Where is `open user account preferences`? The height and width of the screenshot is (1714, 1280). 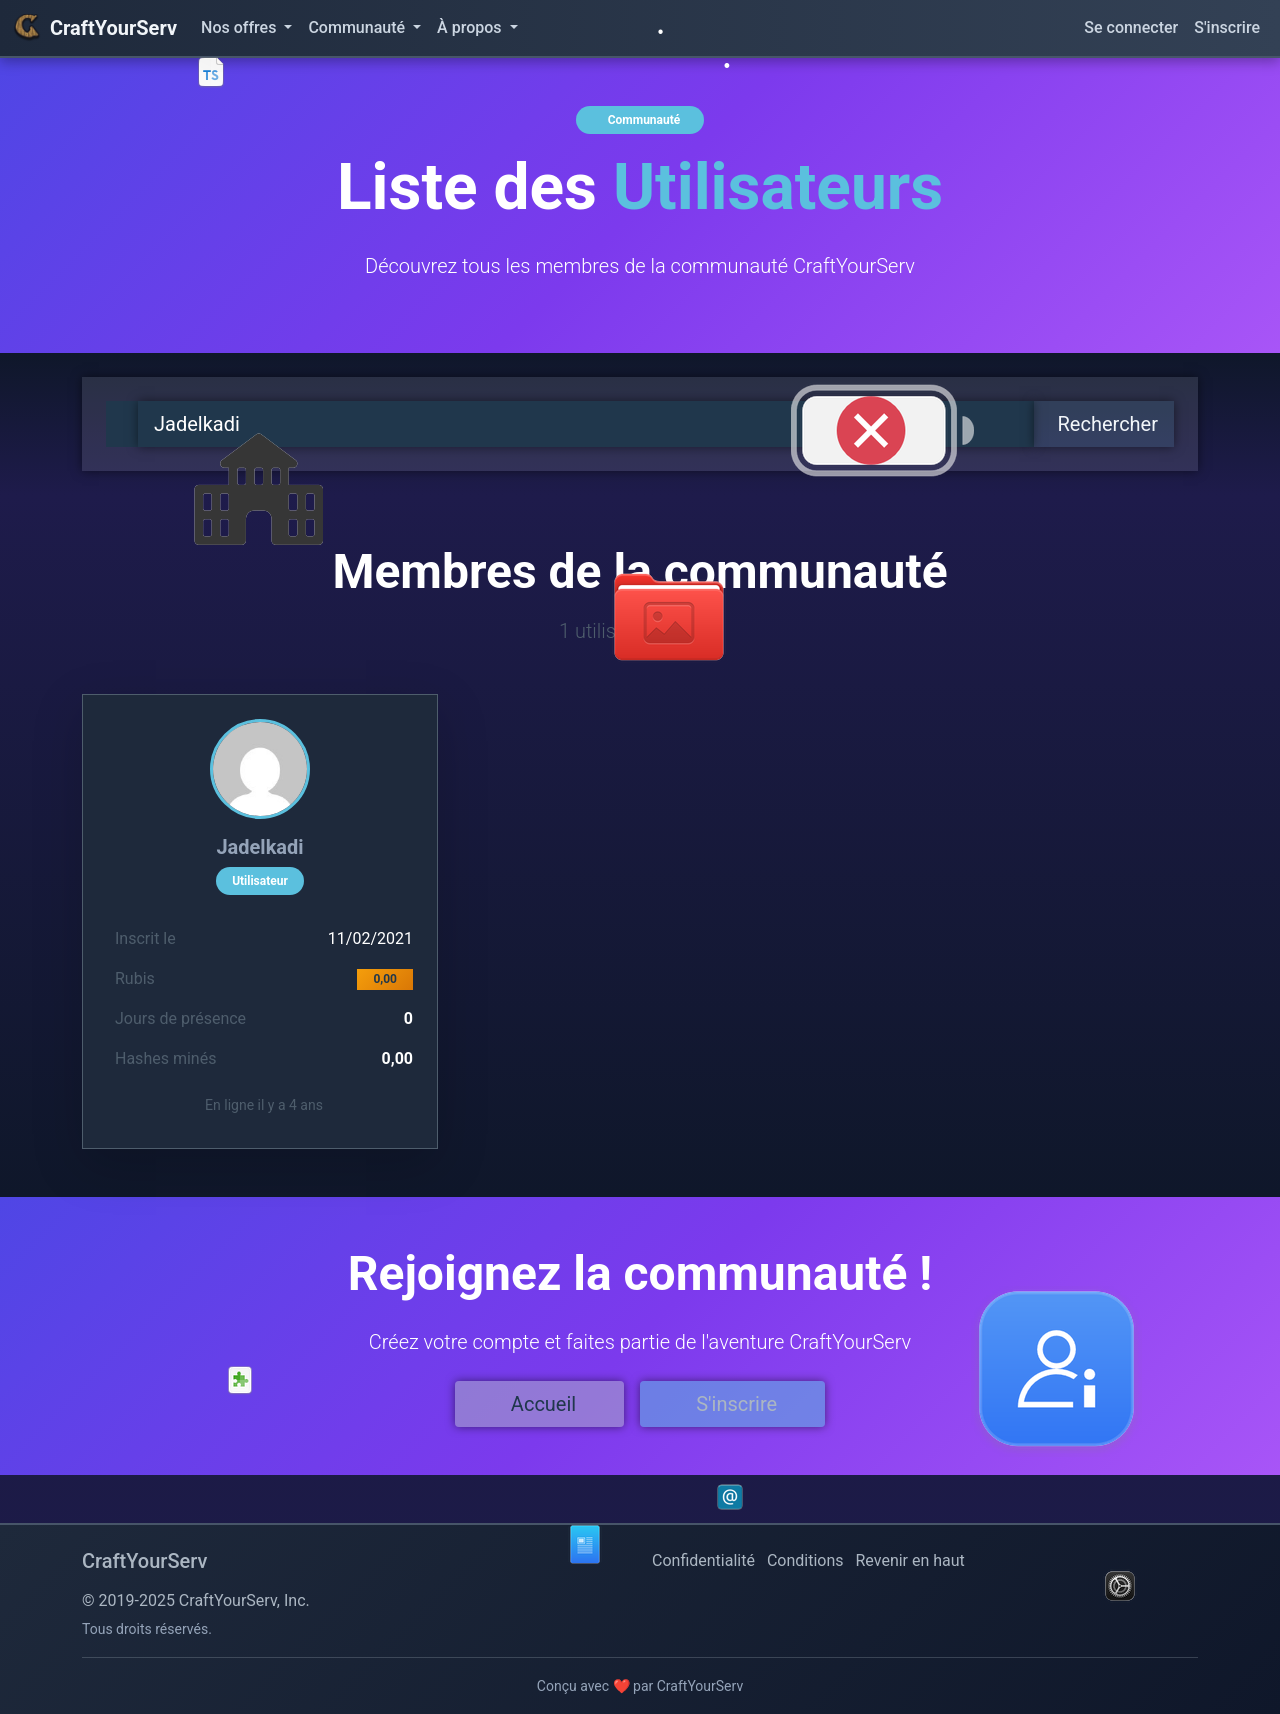
open user account preferences is located at coordinates (1056, 1371).